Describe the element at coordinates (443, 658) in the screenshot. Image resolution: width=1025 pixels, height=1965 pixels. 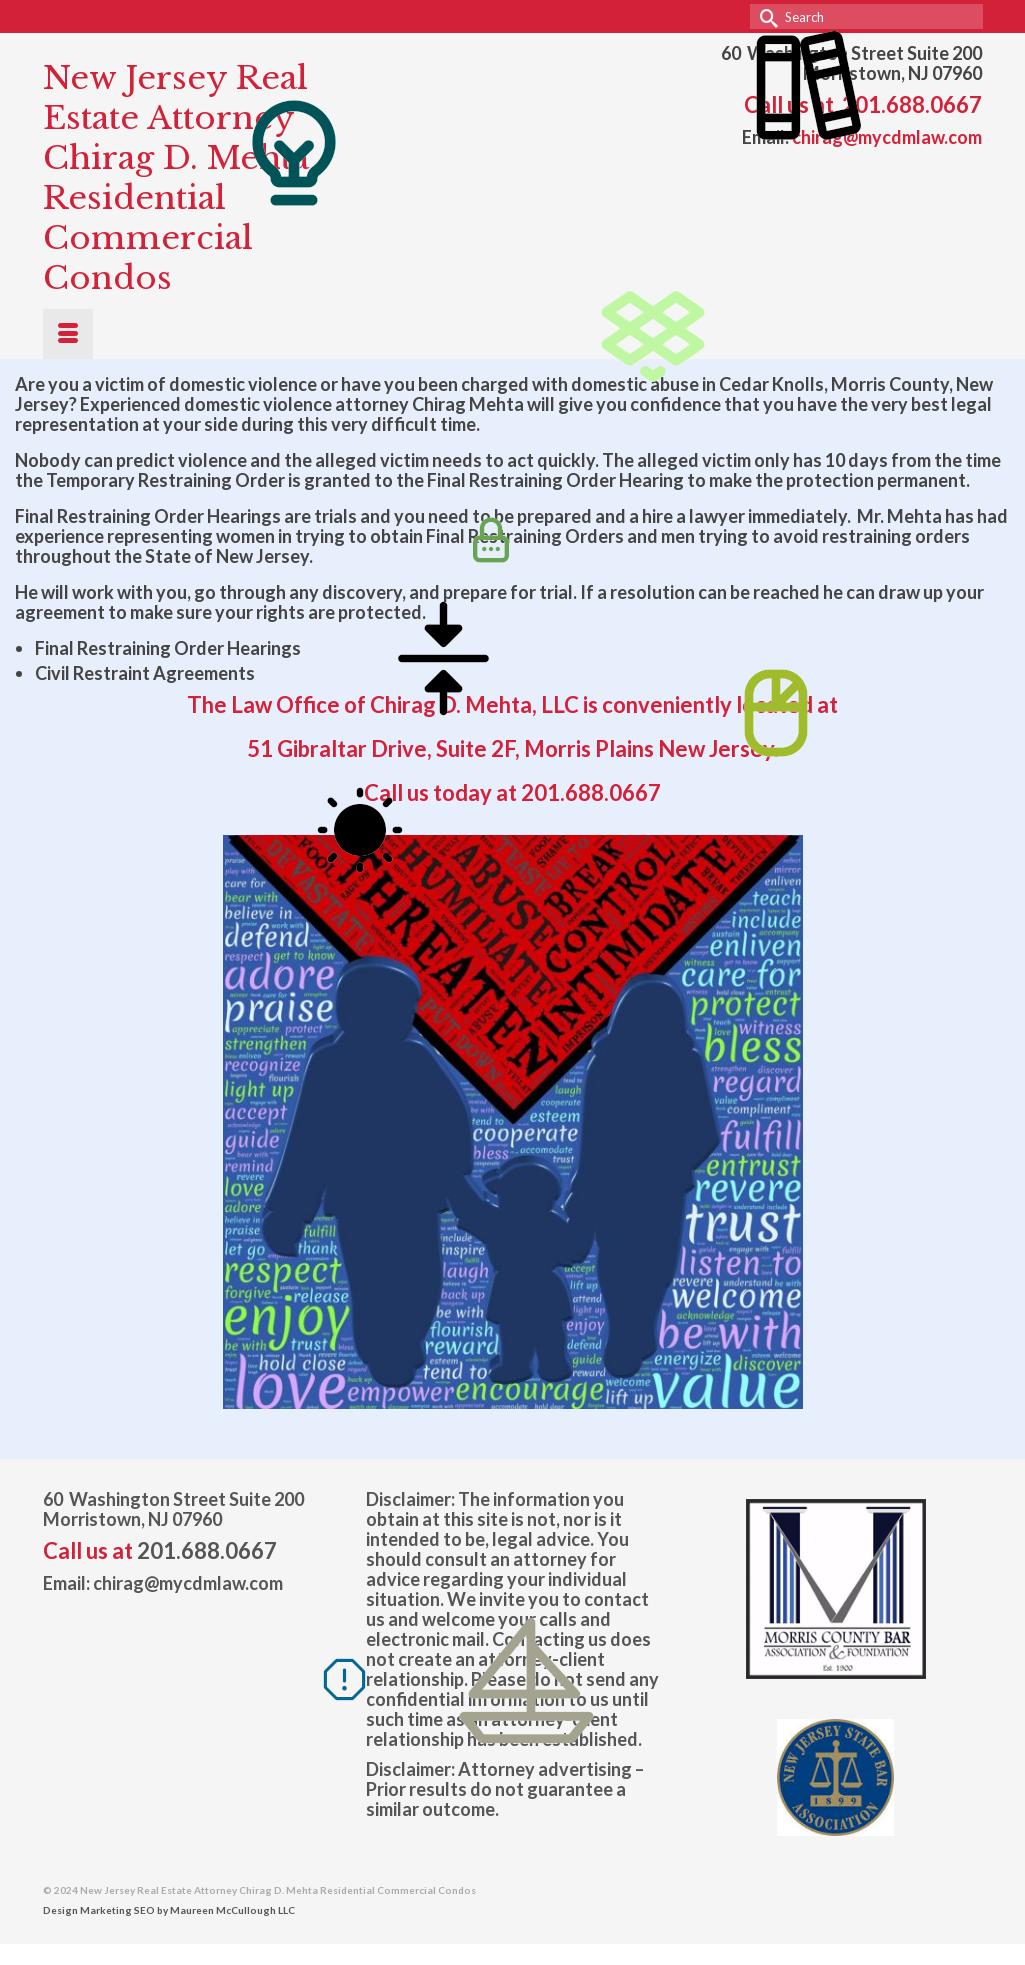
I see `collapse content vertically` at that location.